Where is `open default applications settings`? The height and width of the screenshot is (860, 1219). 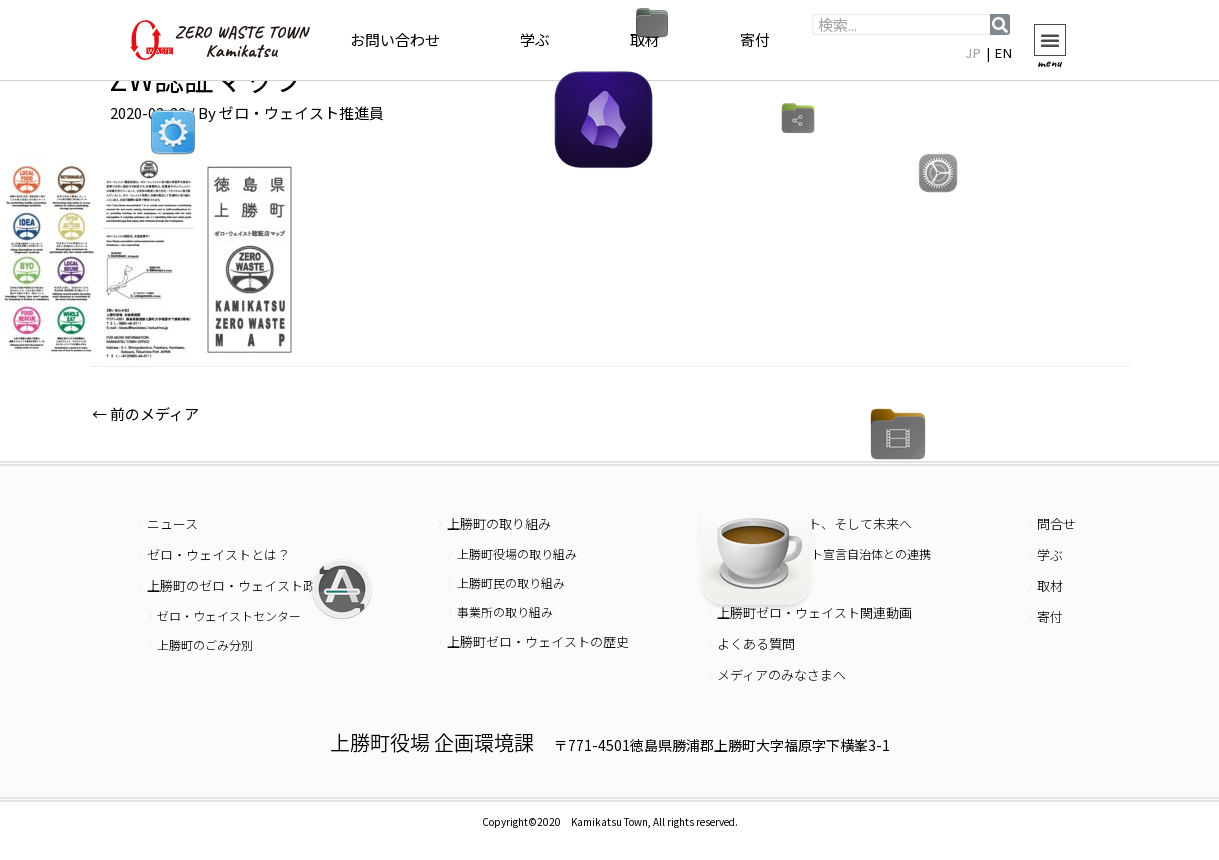 open default applications settings is located at coordinates (173, 132).